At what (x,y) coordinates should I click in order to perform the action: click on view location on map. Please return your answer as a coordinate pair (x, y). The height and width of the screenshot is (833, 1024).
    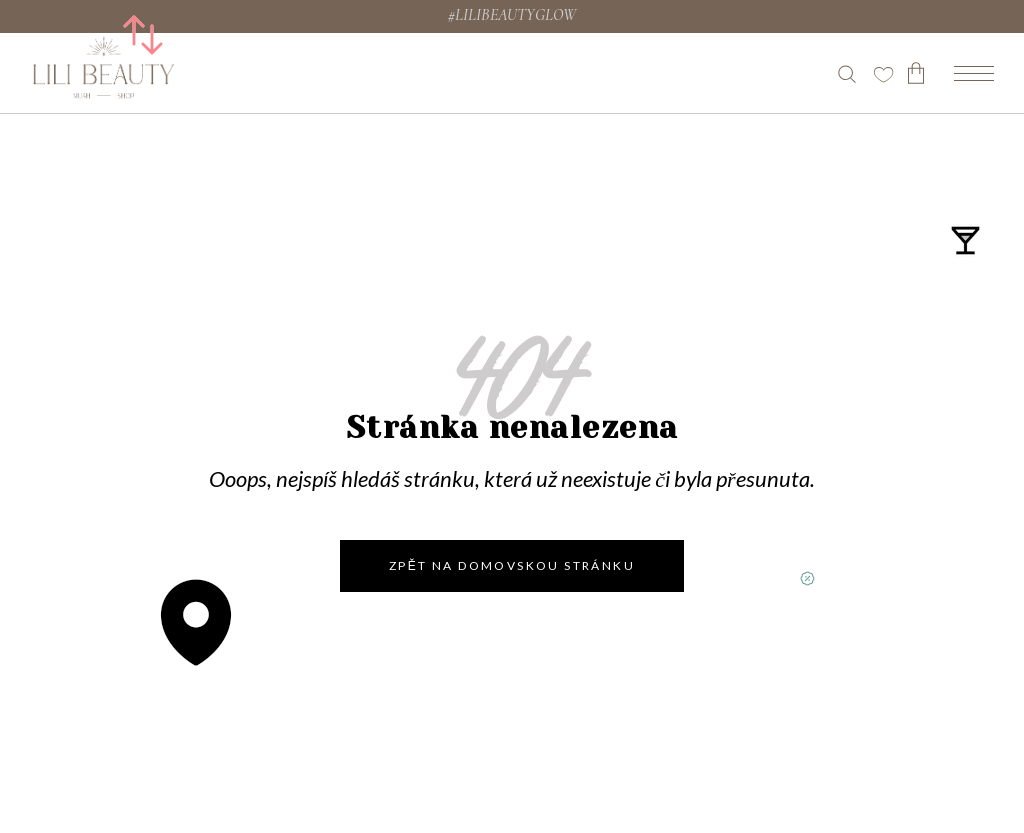
    Looking at the image, I should click on (196, 621).